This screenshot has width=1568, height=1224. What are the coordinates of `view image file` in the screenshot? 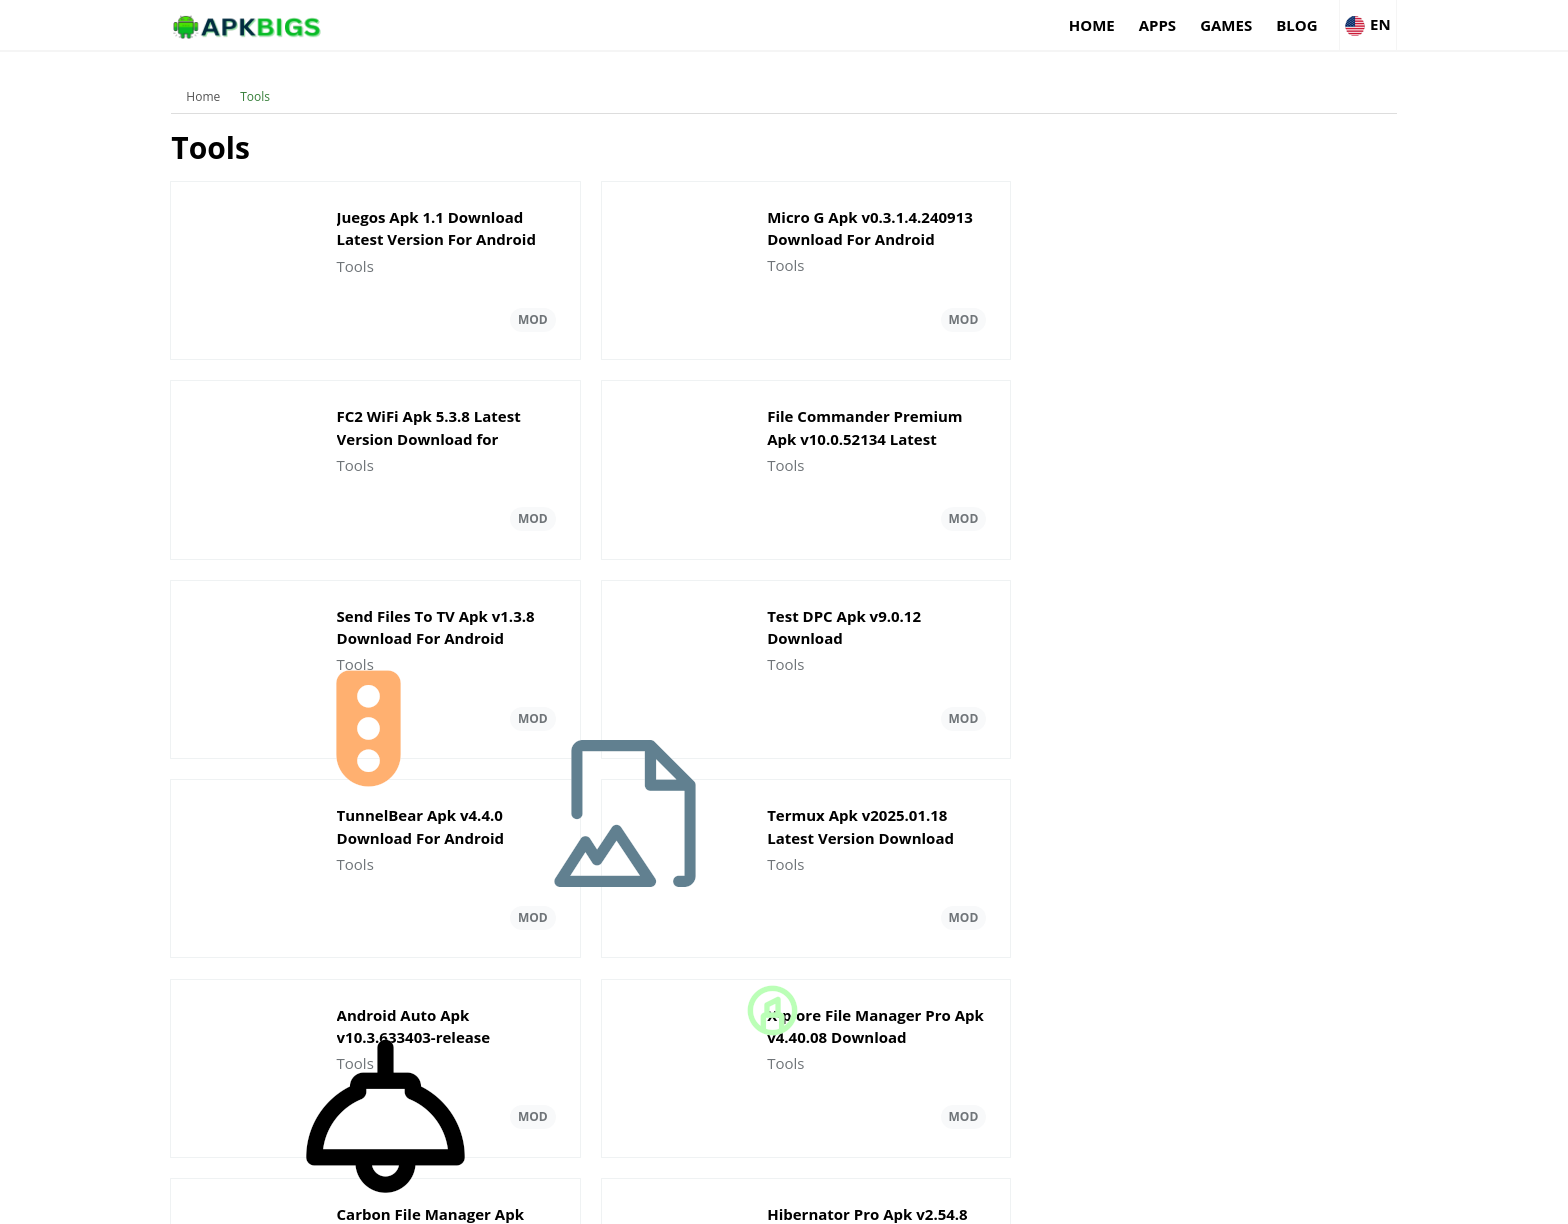 It's located at (633, 813).